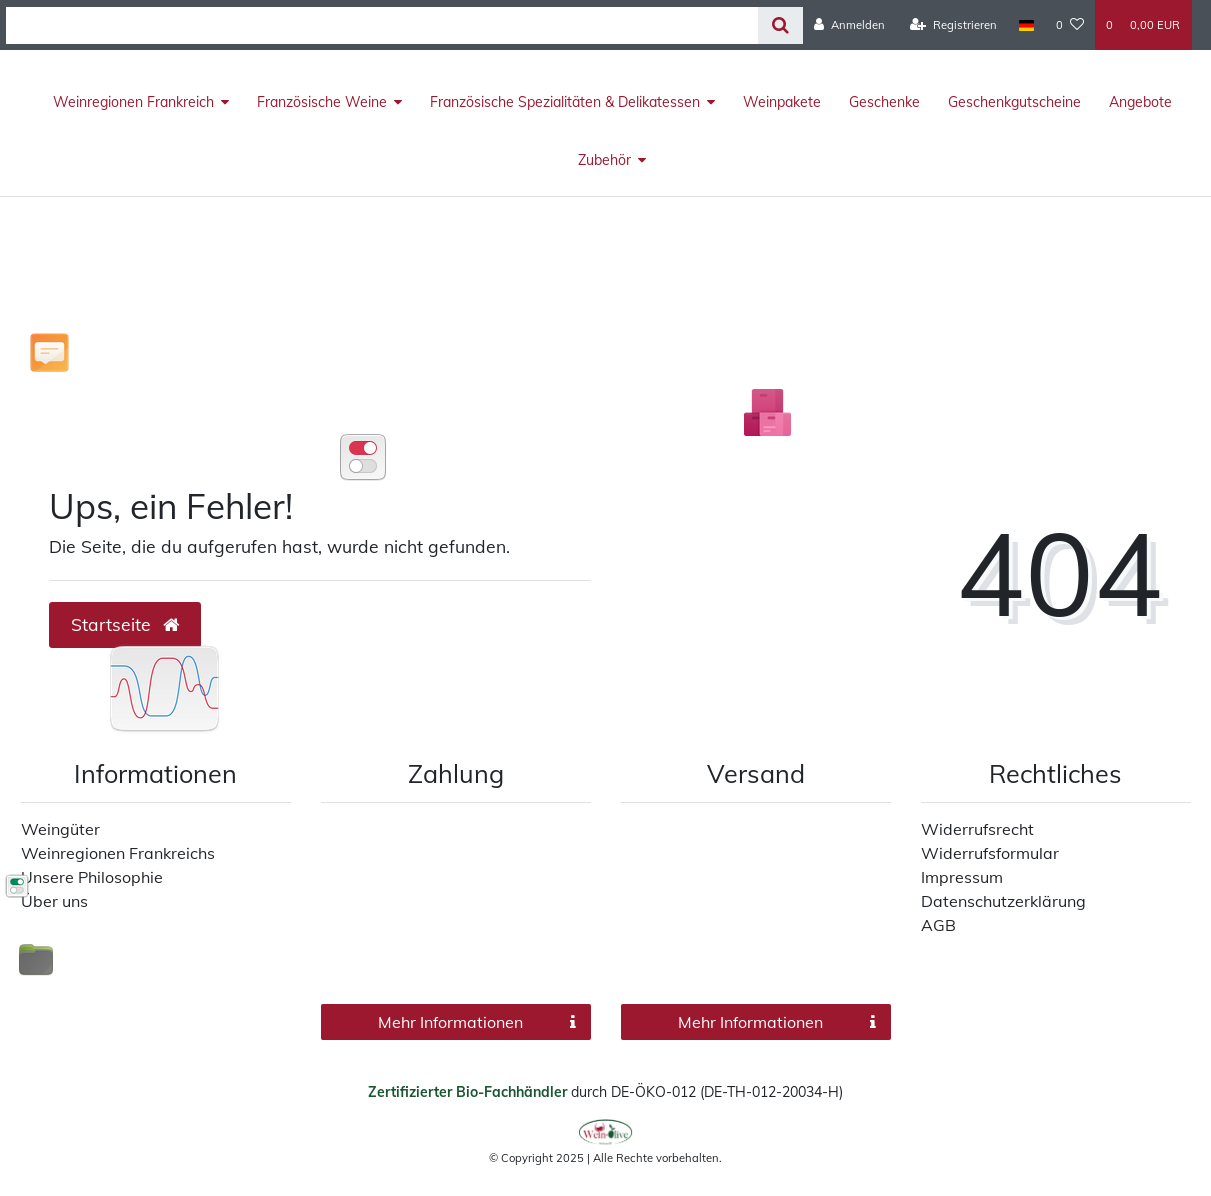 The image size is (1211, 1196). Describe the element at coordinates (49, 352) in the screenshot. I see `open empathy messaging app` at that location.